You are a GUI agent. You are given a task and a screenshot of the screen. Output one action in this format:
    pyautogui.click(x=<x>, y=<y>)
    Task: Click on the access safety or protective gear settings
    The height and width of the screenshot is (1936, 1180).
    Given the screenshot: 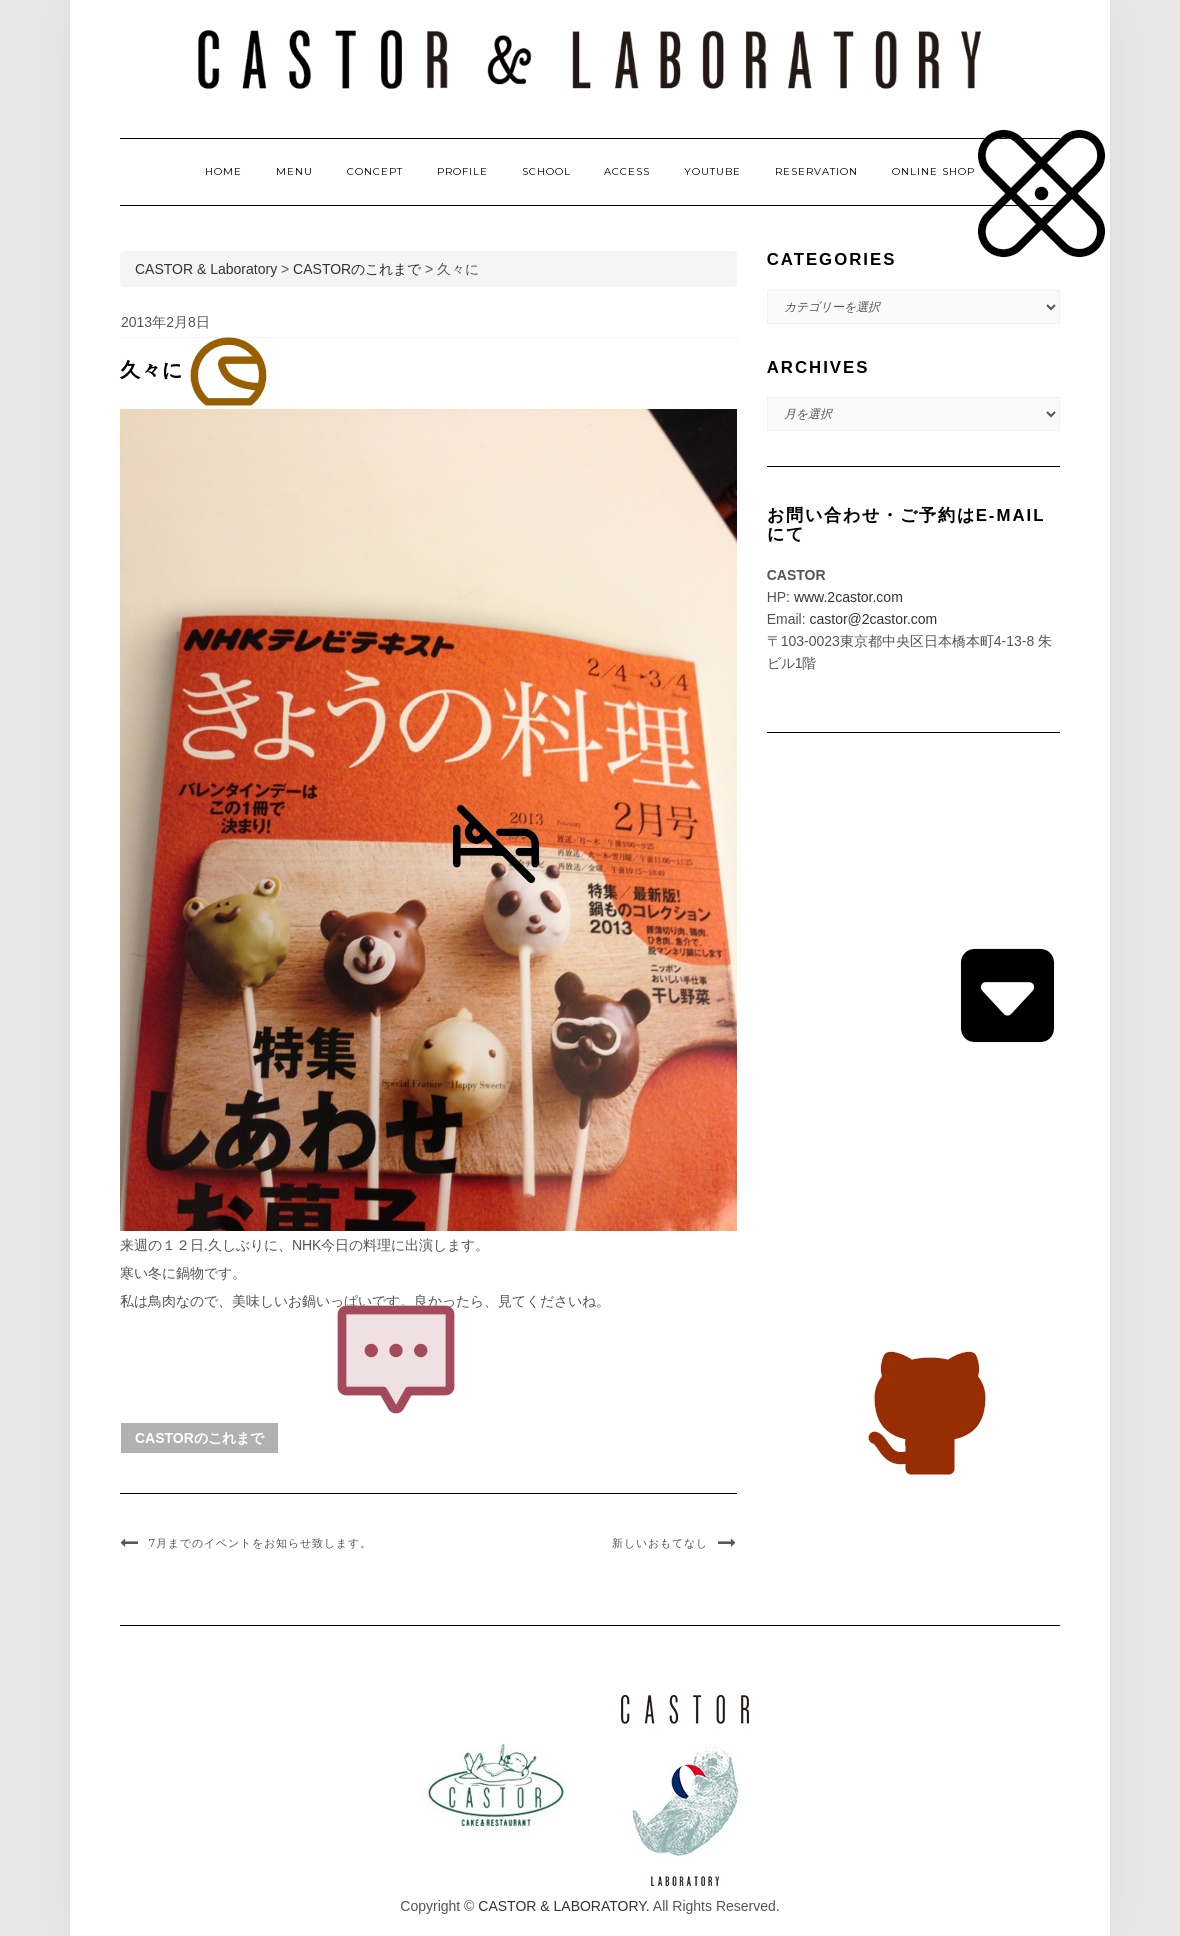 What is the action you would take?
    pyautogui.click(x=228, y=371)
    